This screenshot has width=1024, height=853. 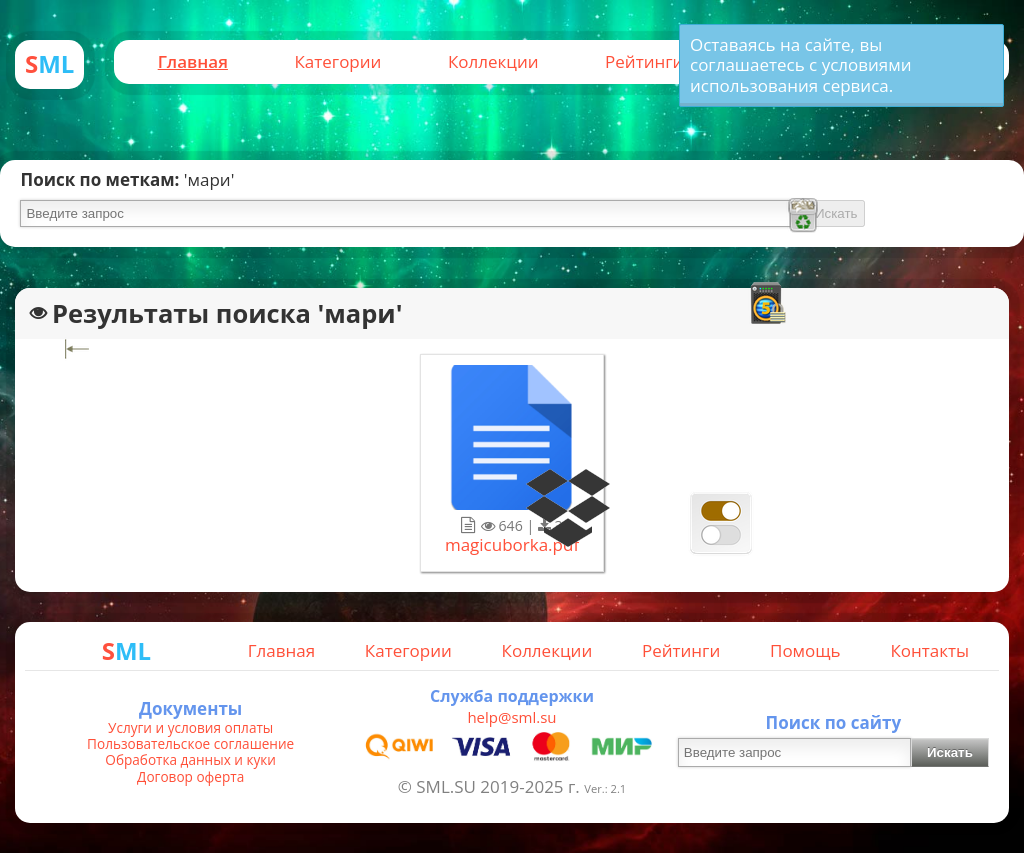 What do you see at coordinates (803, 215) in the screenshot?
I see `indicates the trash bin contains deleted items` at bounding box center [803, 215].